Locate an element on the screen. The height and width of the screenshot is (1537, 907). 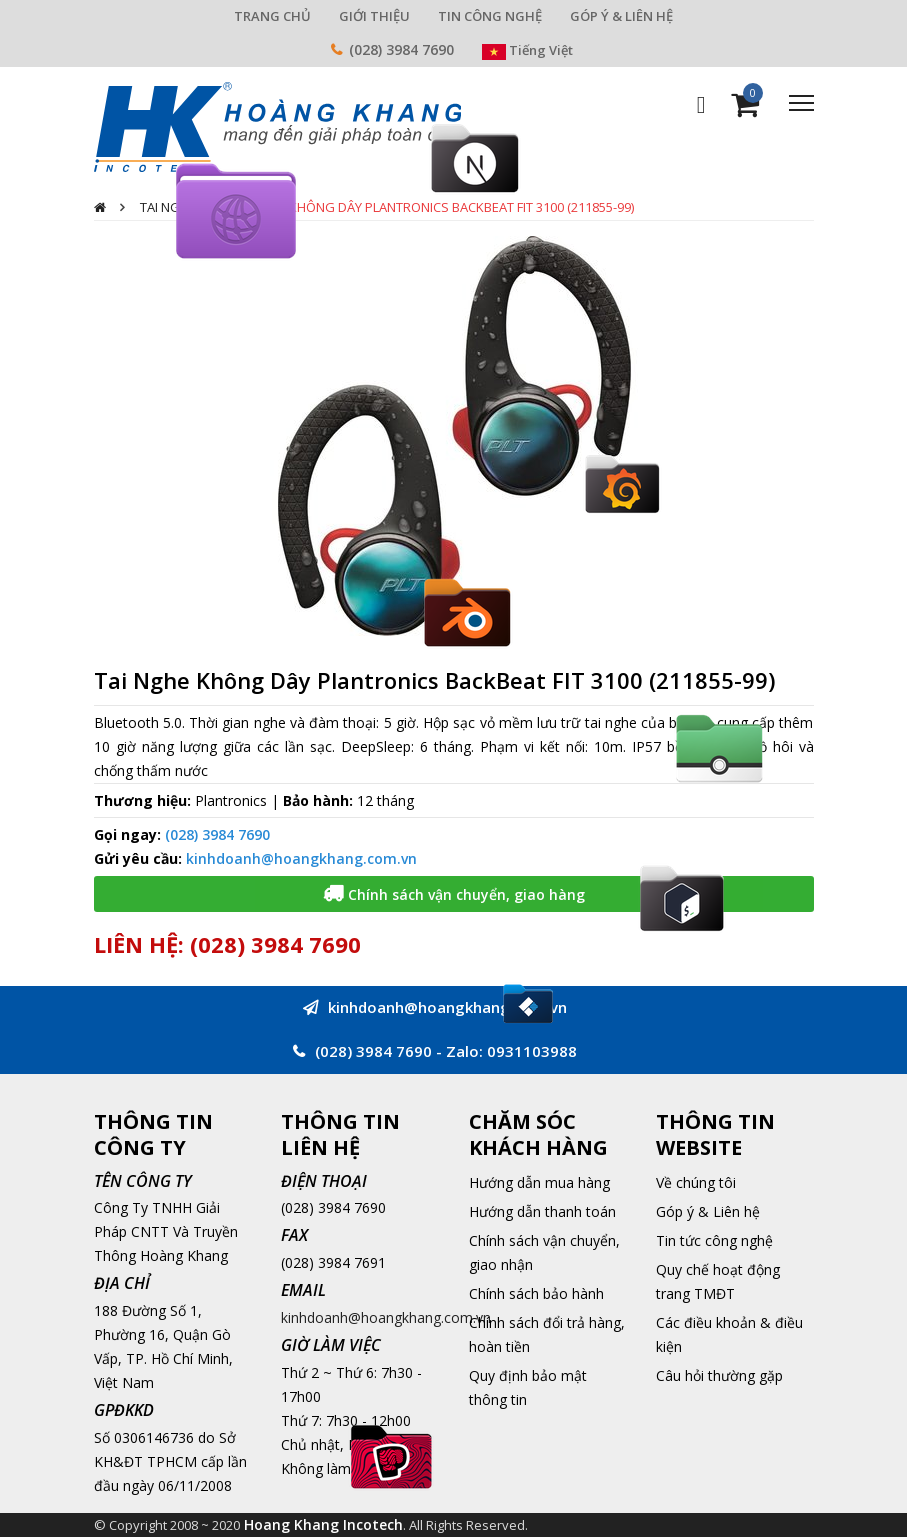
open folder containing bash scripts is located at coordinates (681, 900).